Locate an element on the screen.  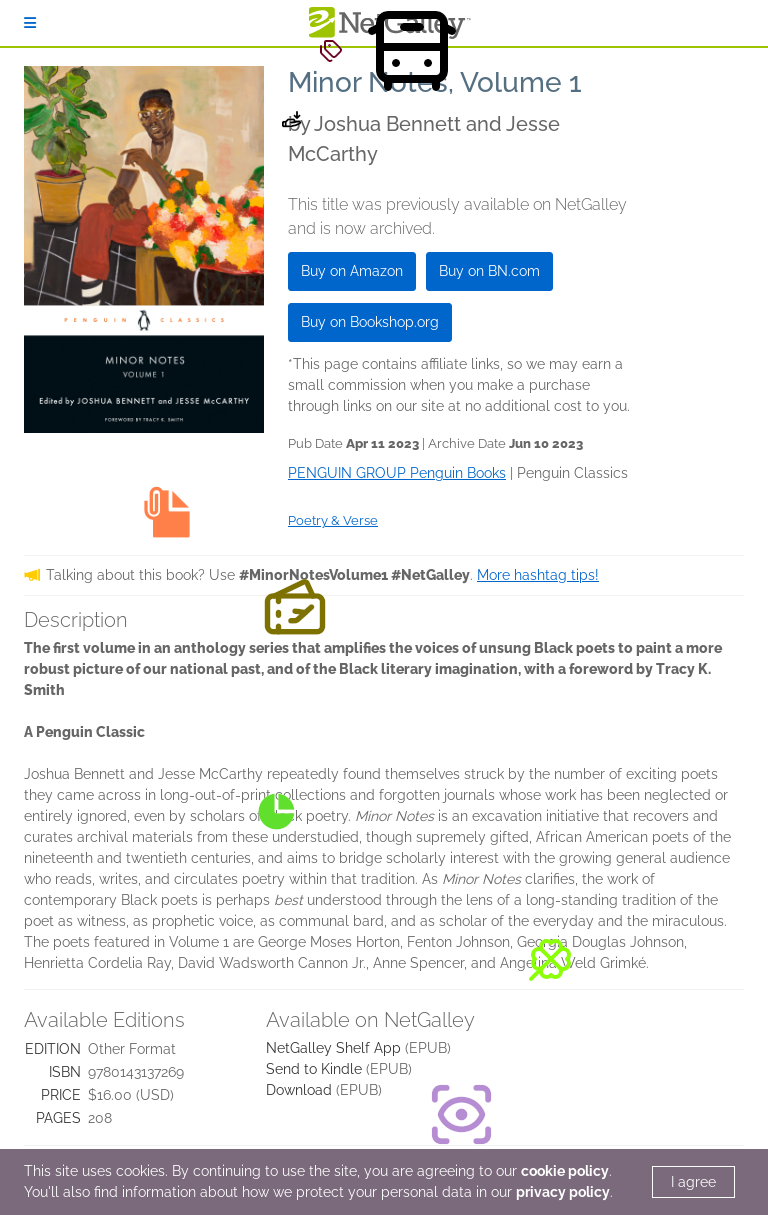
attach a file or document is located at coordinates (167, 513).